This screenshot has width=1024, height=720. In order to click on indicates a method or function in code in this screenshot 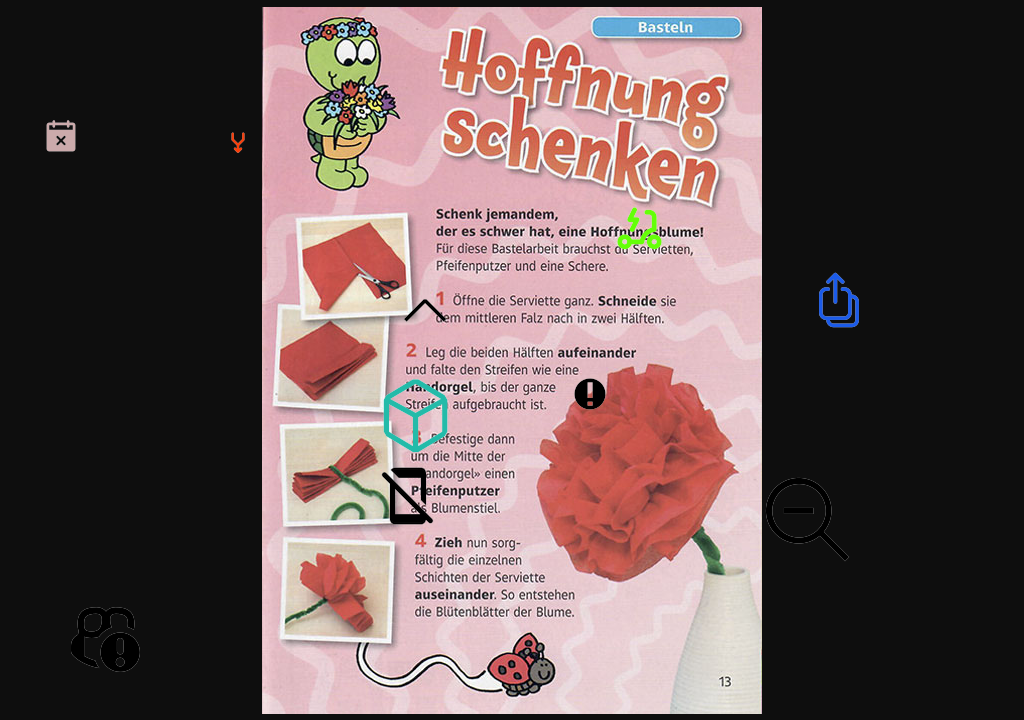, I will do `click(415, 416)`.